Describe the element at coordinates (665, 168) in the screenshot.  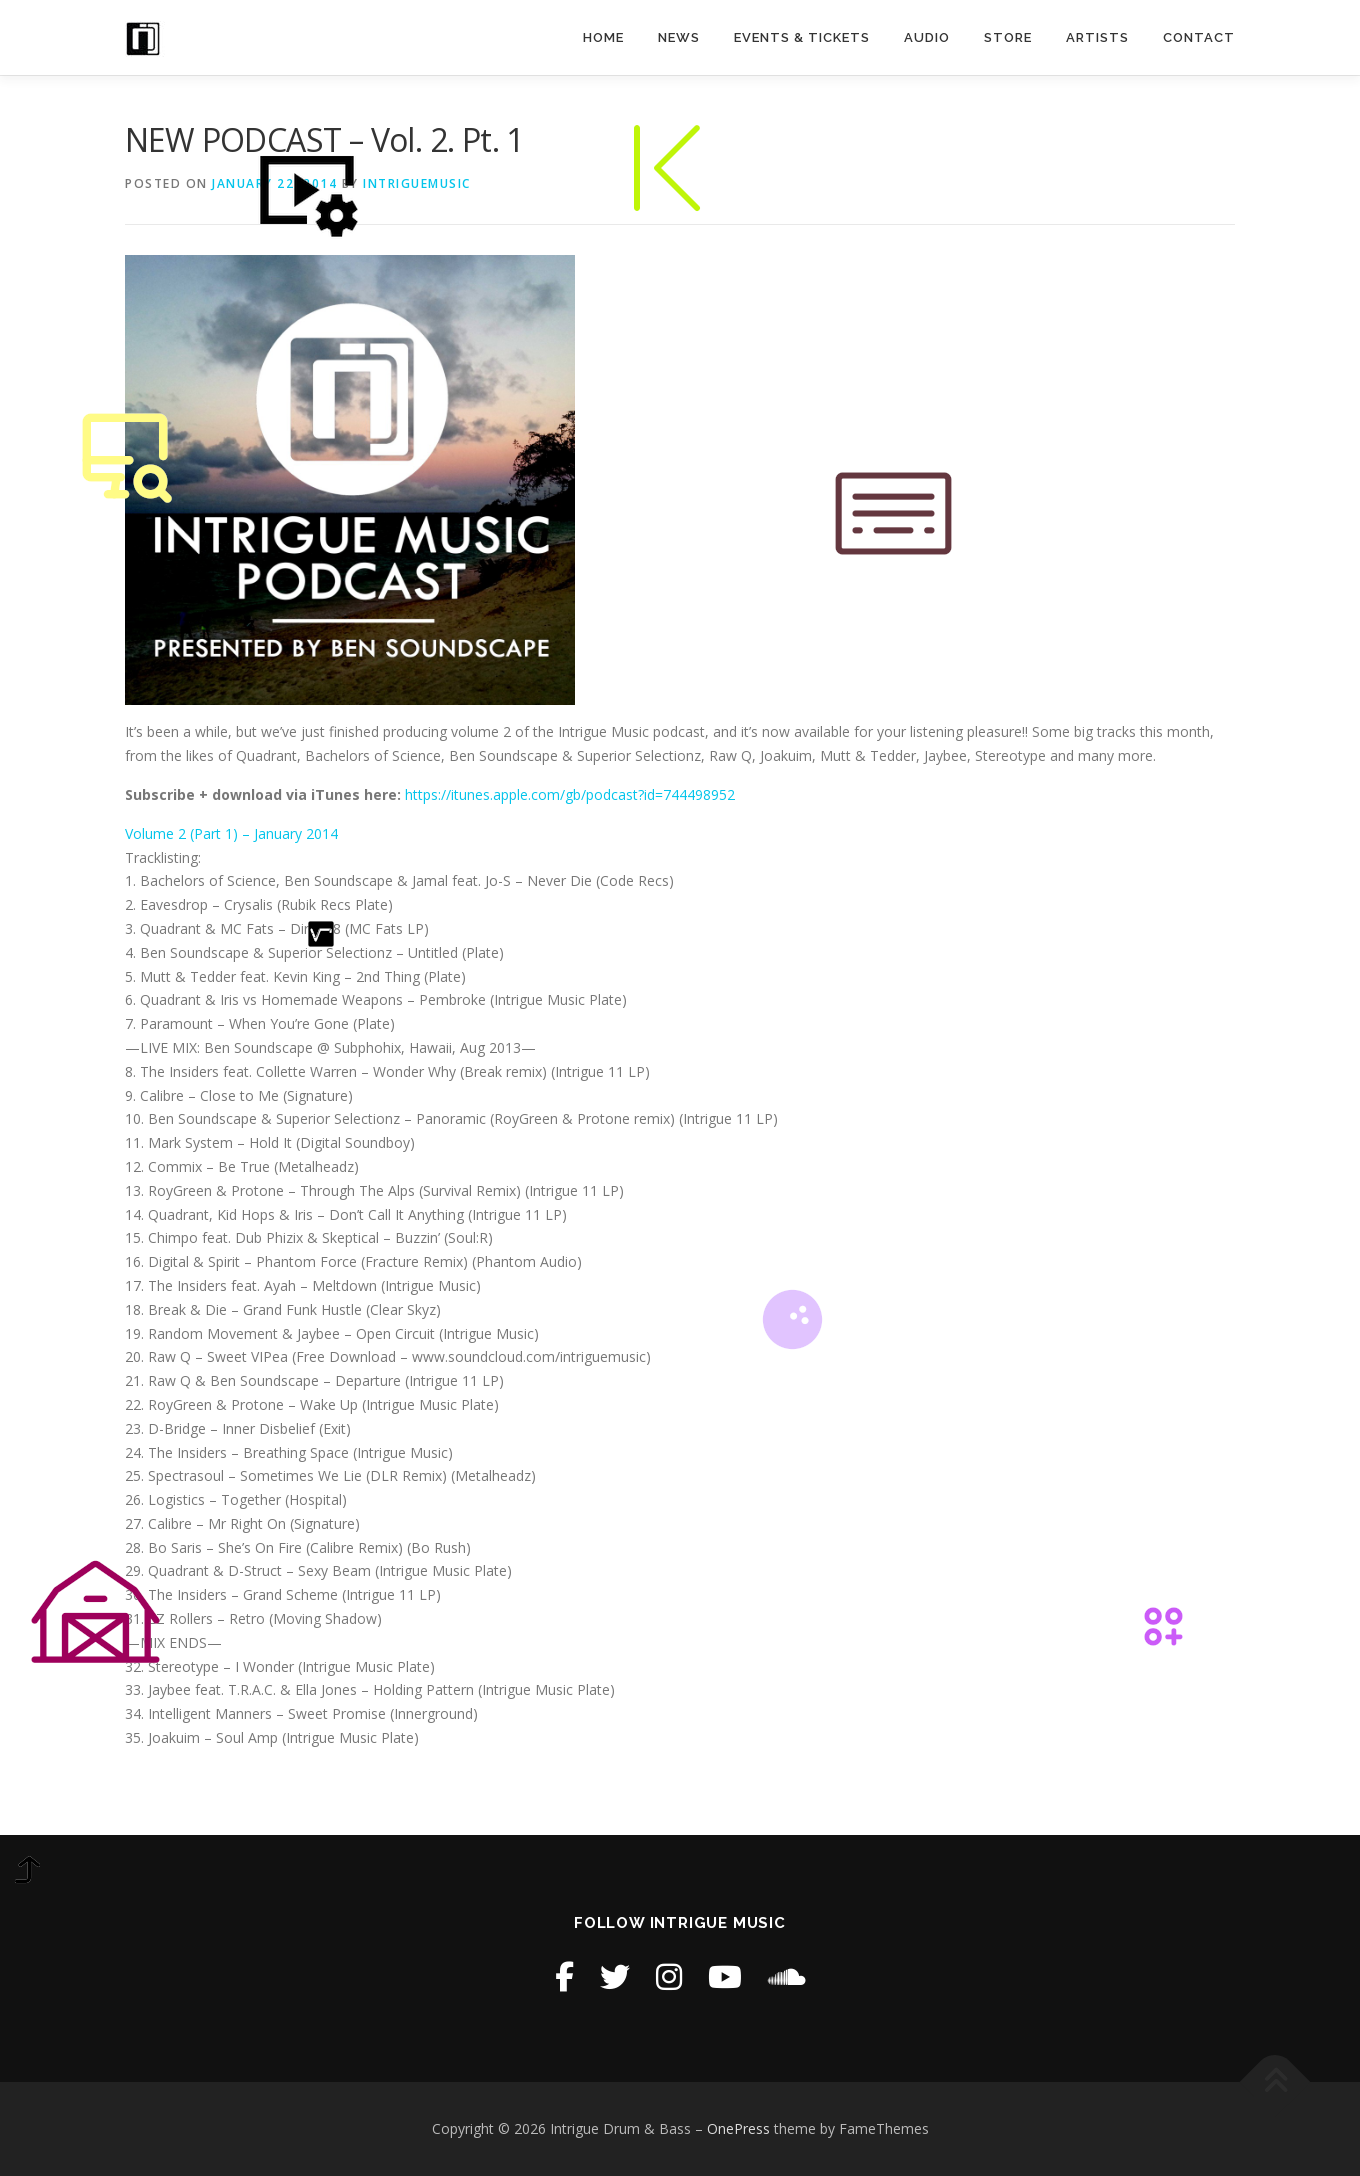
I see `navigate to the first item or beginning` at that location.